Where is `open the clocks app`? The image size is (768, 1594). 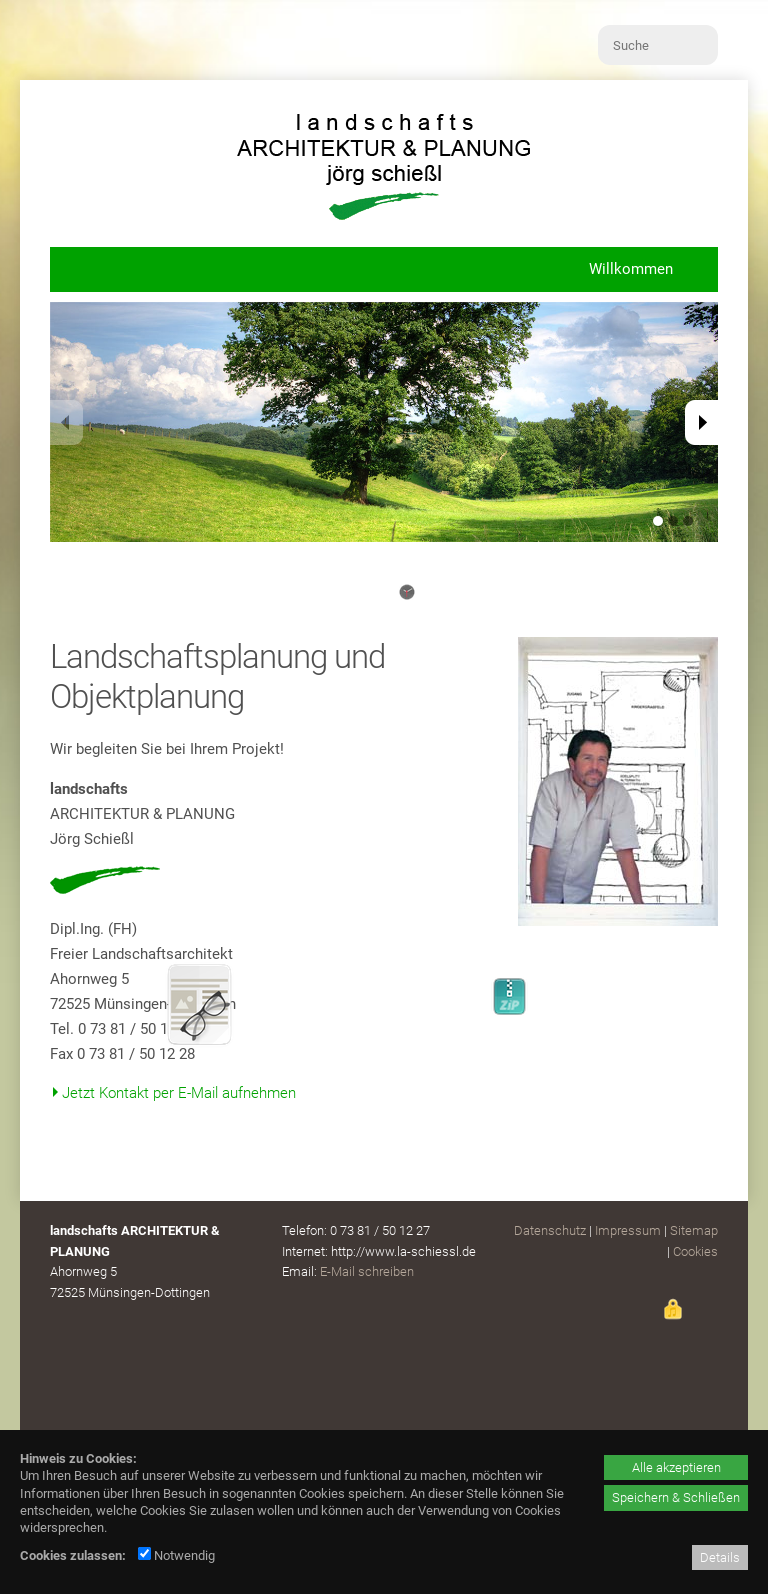
open the clocks app is located at coordinates (407, 592).